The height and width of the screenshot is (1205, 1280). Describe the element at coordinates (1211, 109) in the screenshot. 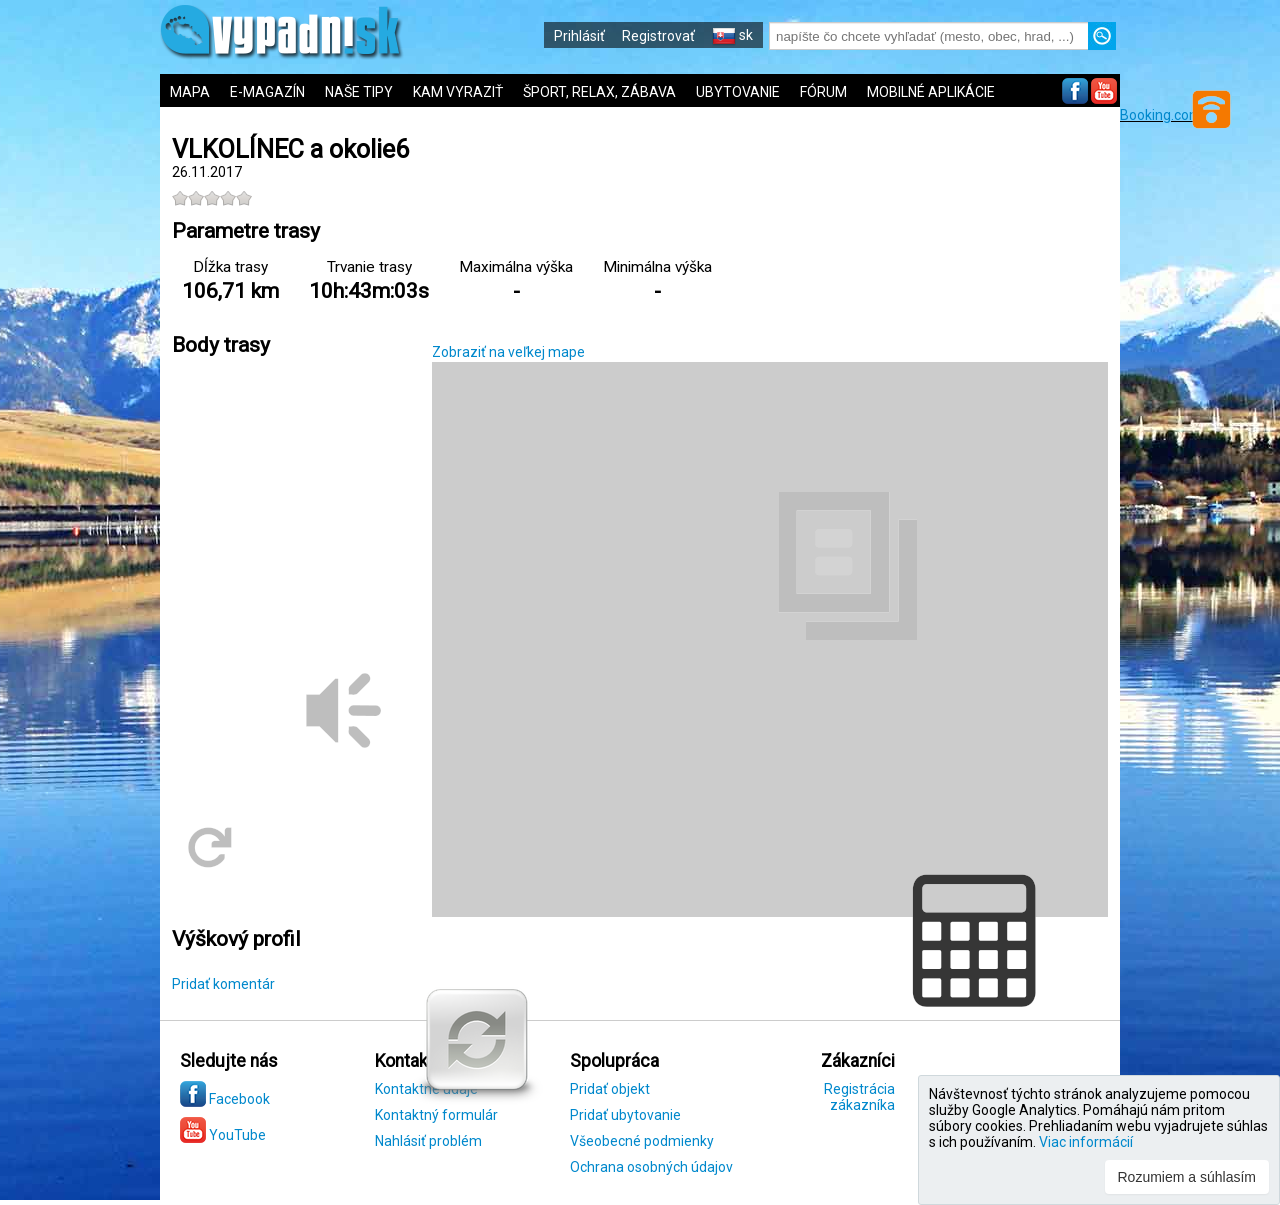

I see `indicates hotspot or tethering is active` at that location.